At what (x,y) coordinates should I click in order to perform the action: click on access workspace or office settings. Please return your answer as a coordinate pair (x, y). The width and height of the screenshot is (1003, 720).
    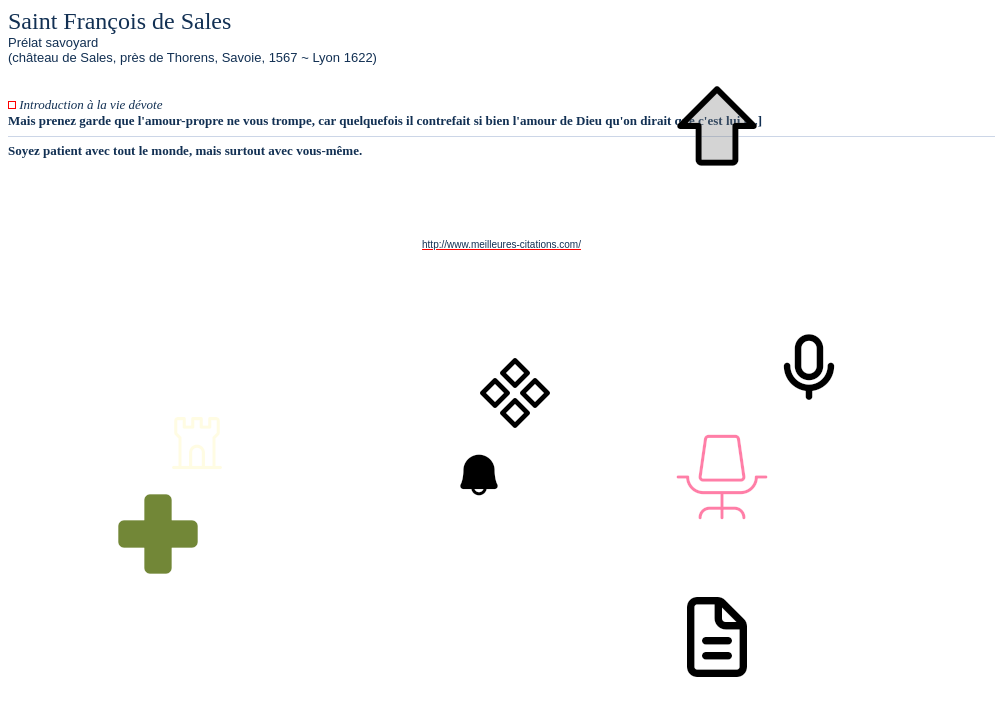
    Looking at the image, I should click on (722, 477).